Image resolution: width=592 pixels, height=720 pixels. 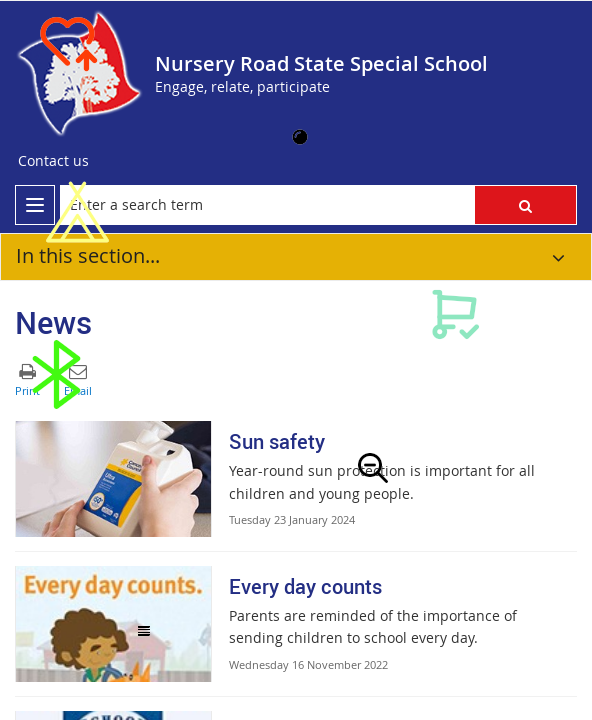 I want to click on zoom out to see more content, so click(x=373, y=468).